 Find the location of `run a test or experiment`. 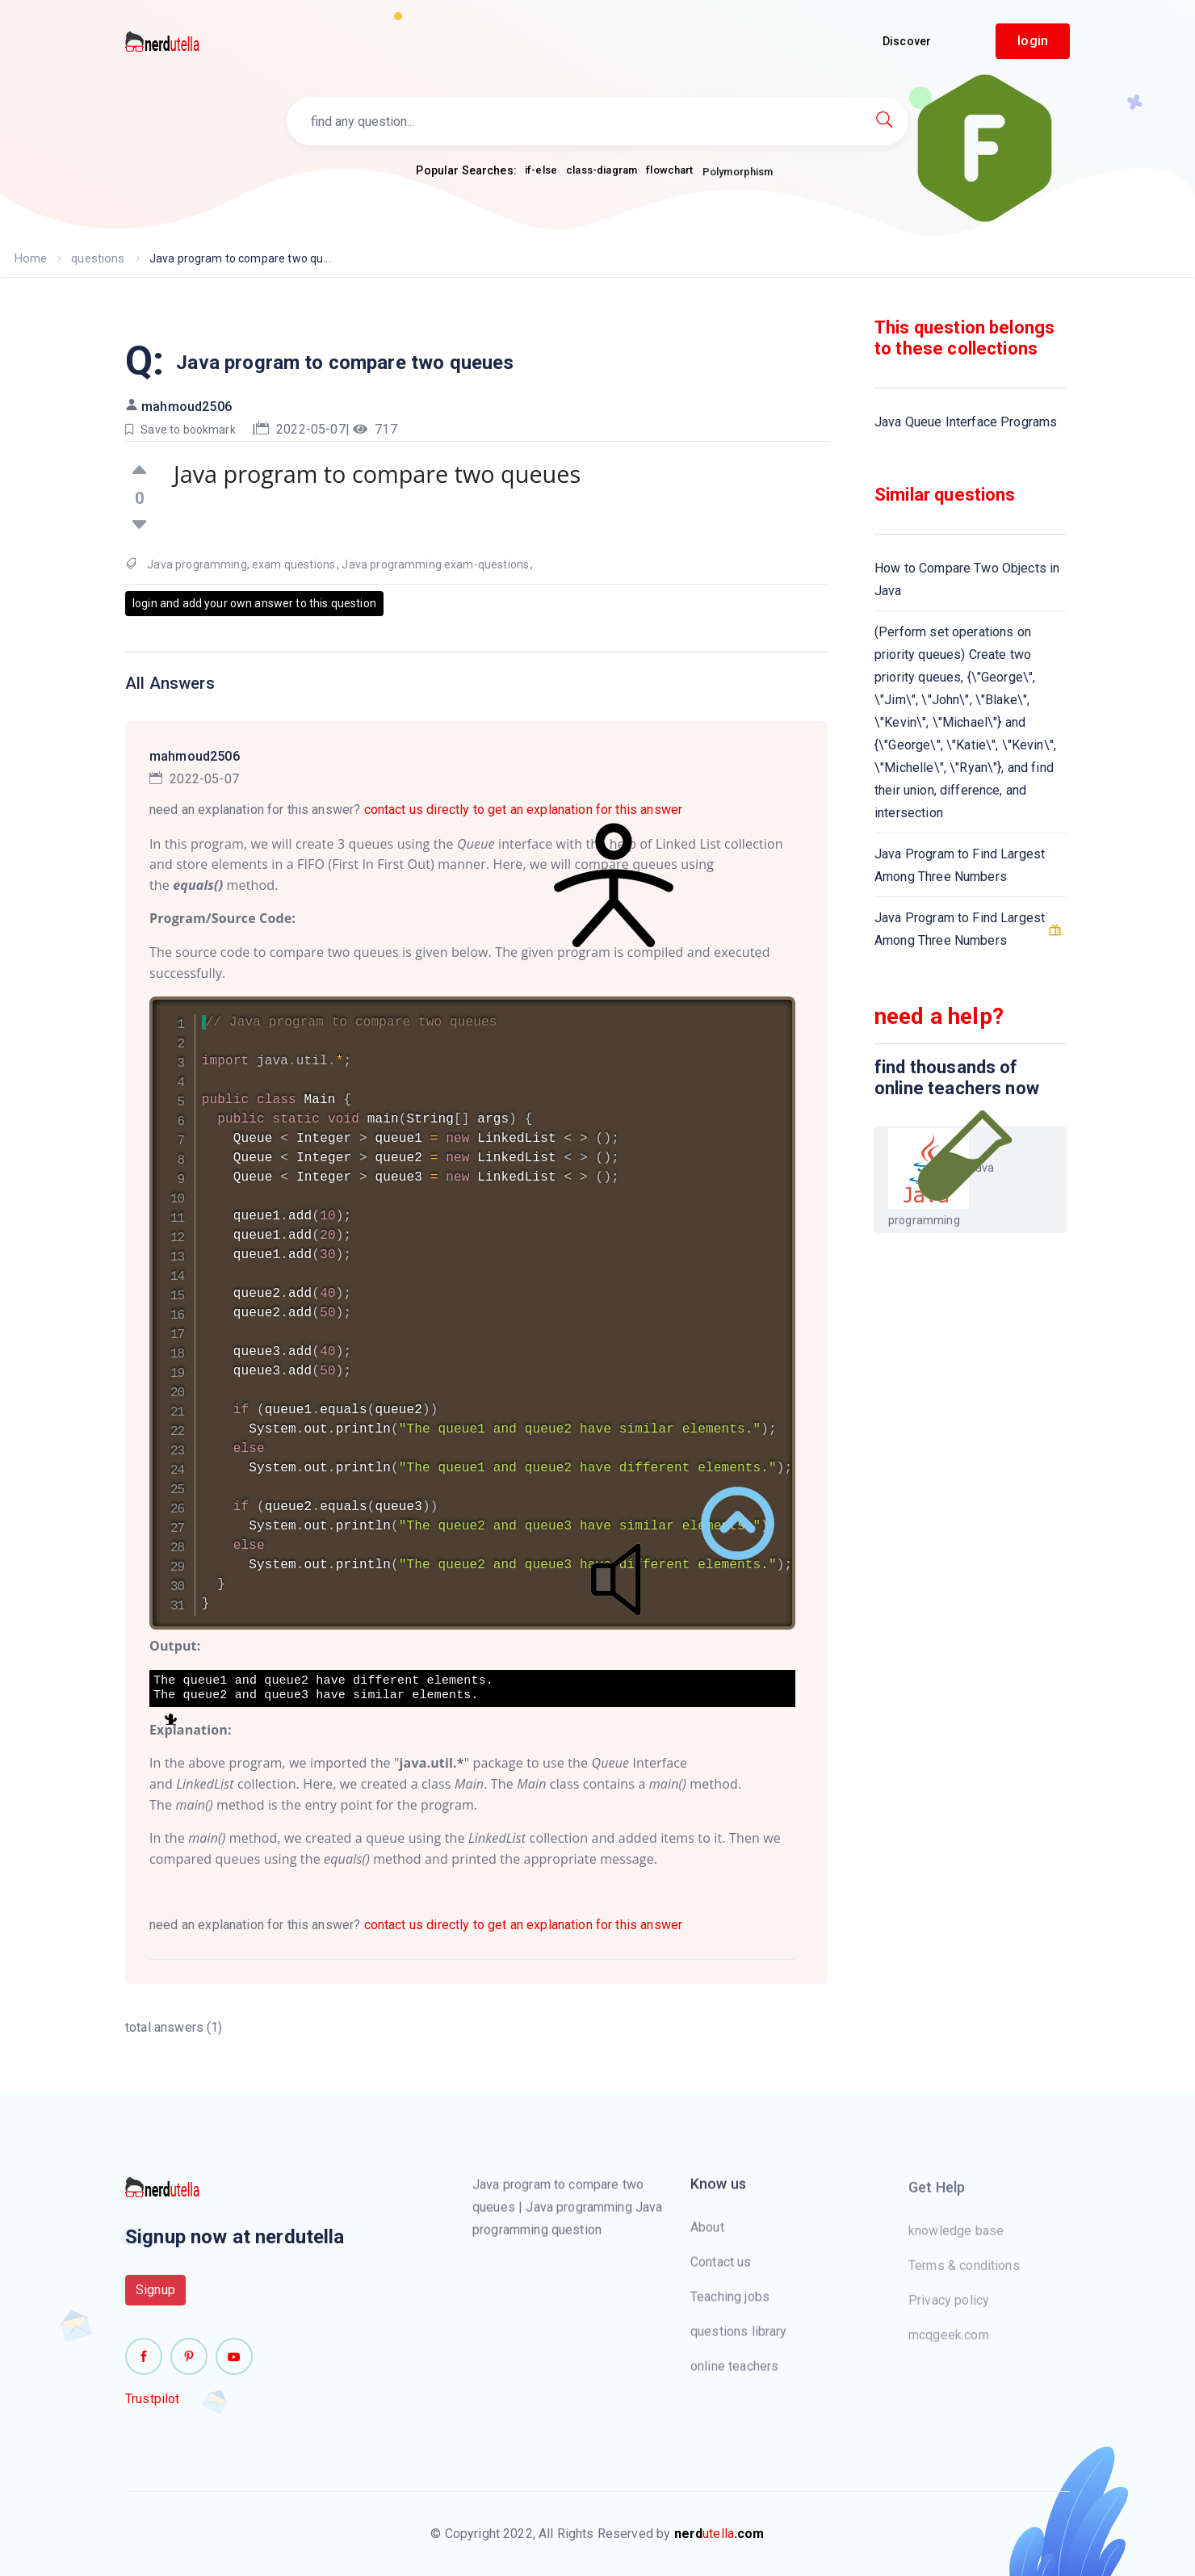

run a test or experiment is located at coordinates (963, 1156).